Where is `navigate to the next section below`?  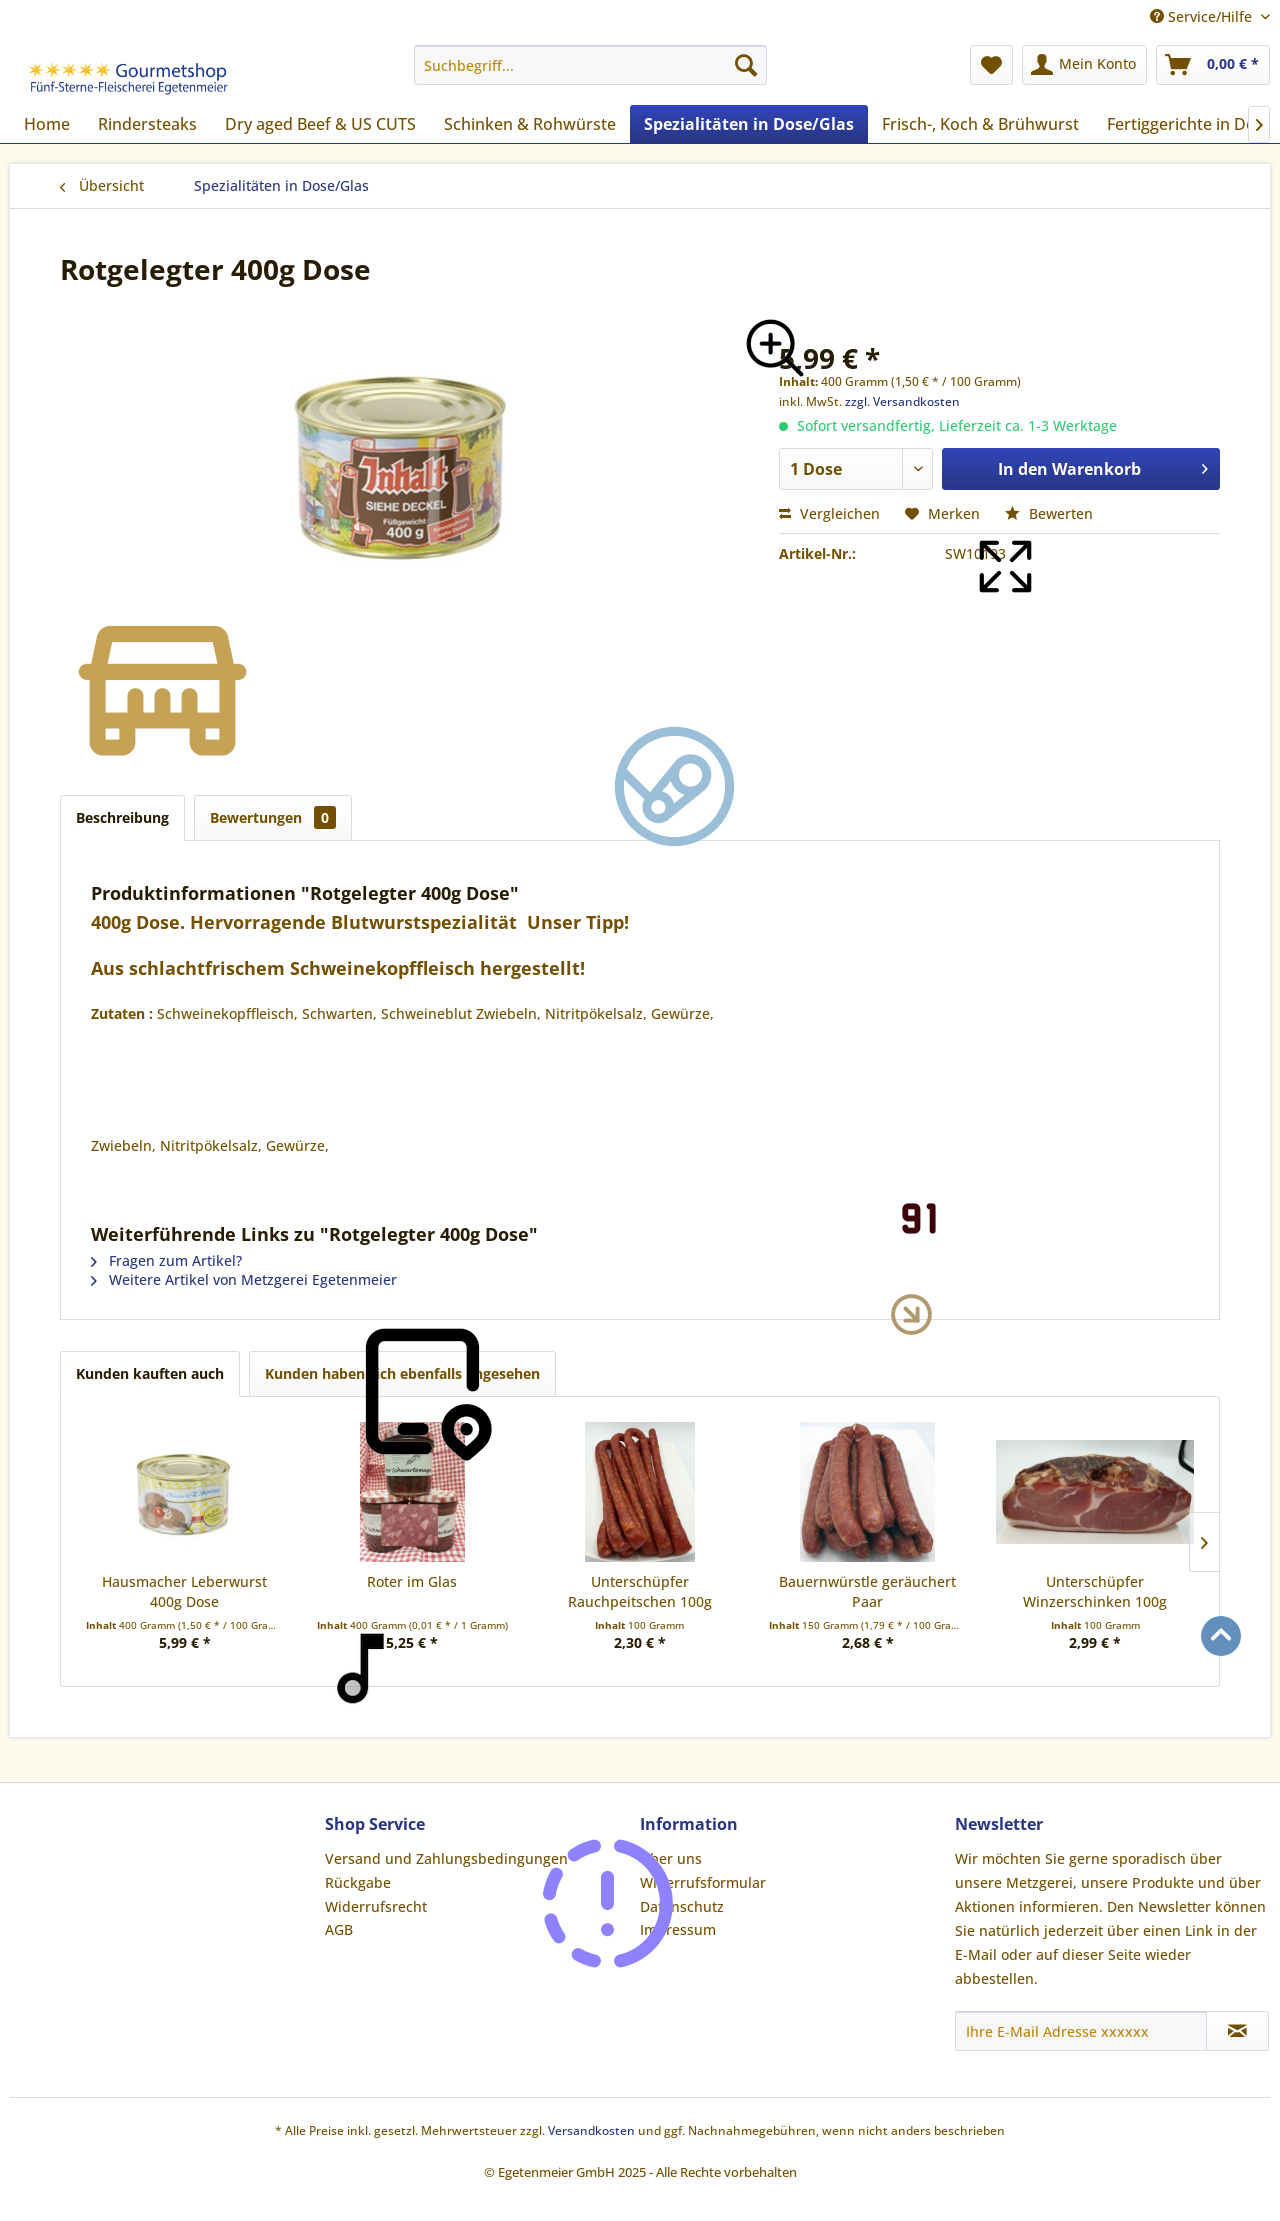 navigate to the next section below is located at coordinates (911, 1314).